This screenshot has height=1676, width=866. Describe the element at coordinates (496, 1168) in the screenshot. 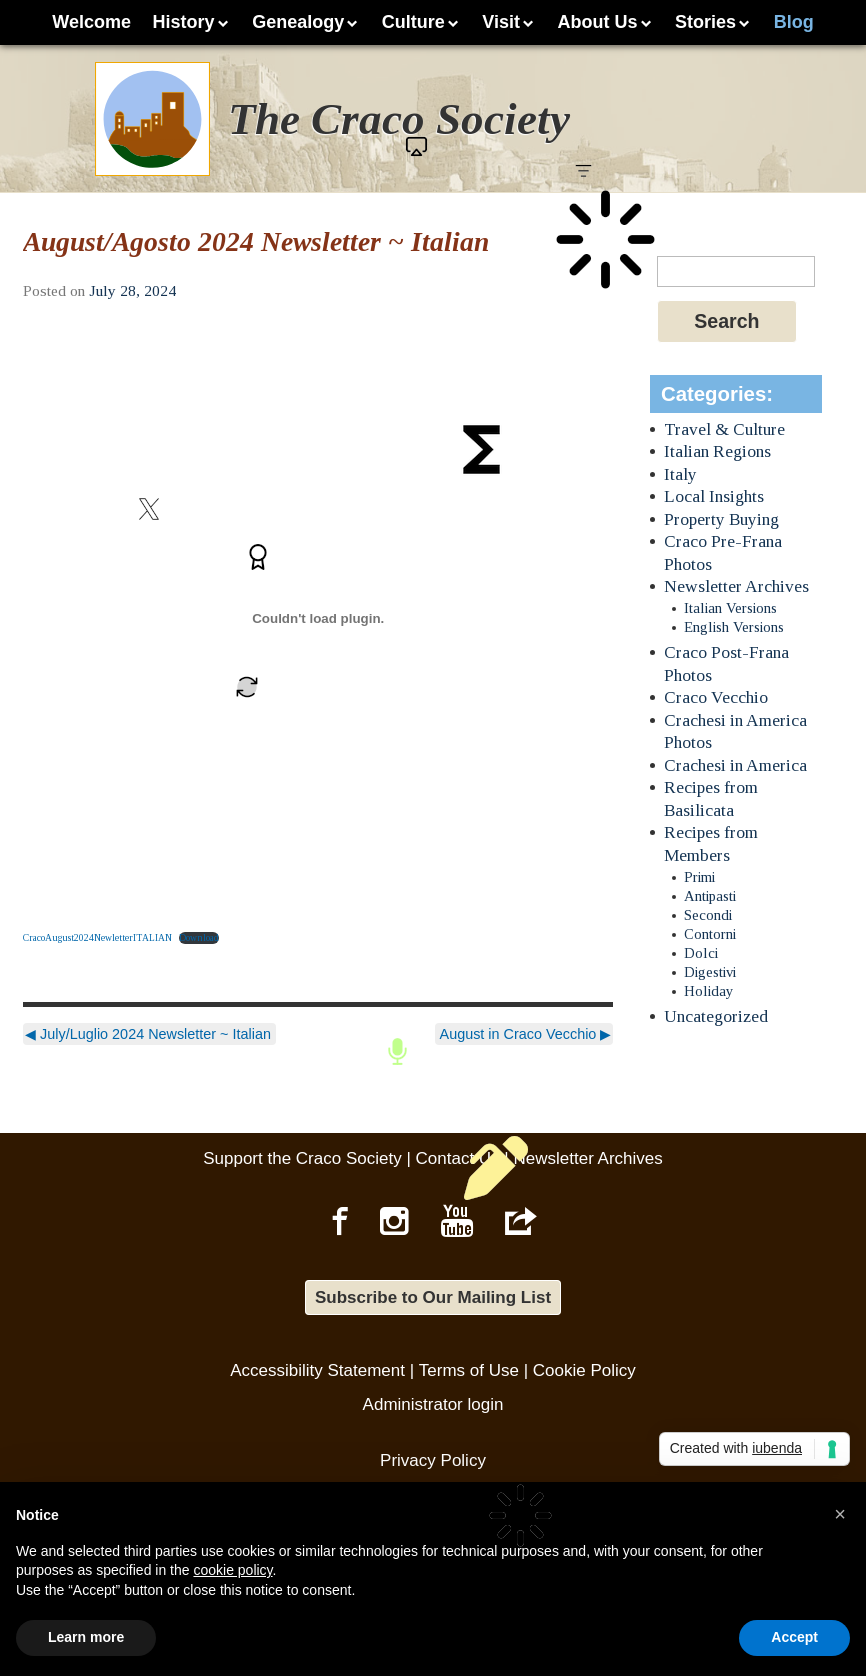

I see `edit or modify content` at that location.